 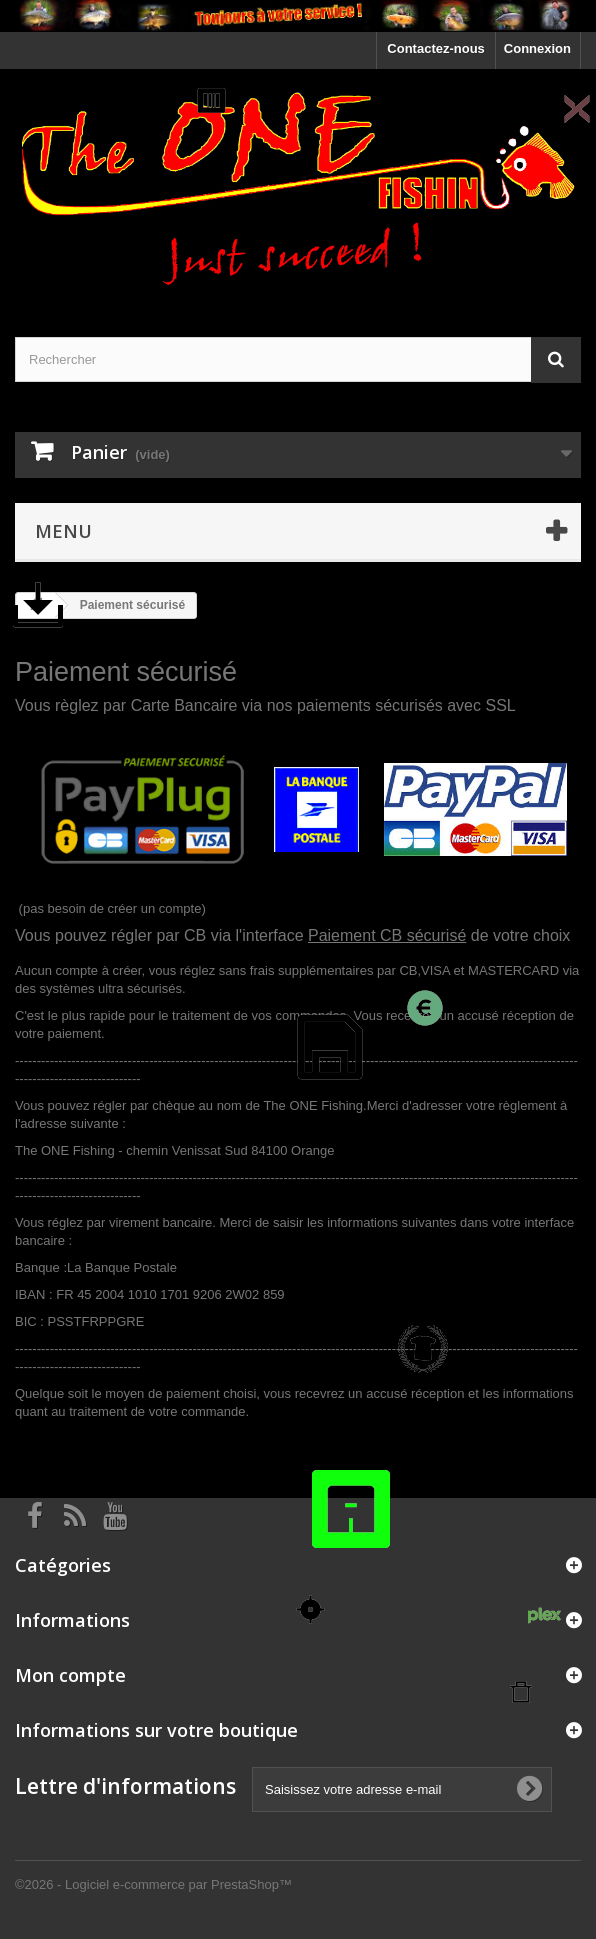 What do you see at coordinates (577, 109) in the screenshot?
I see `open the StockX app` at bounding box center [577, 109].